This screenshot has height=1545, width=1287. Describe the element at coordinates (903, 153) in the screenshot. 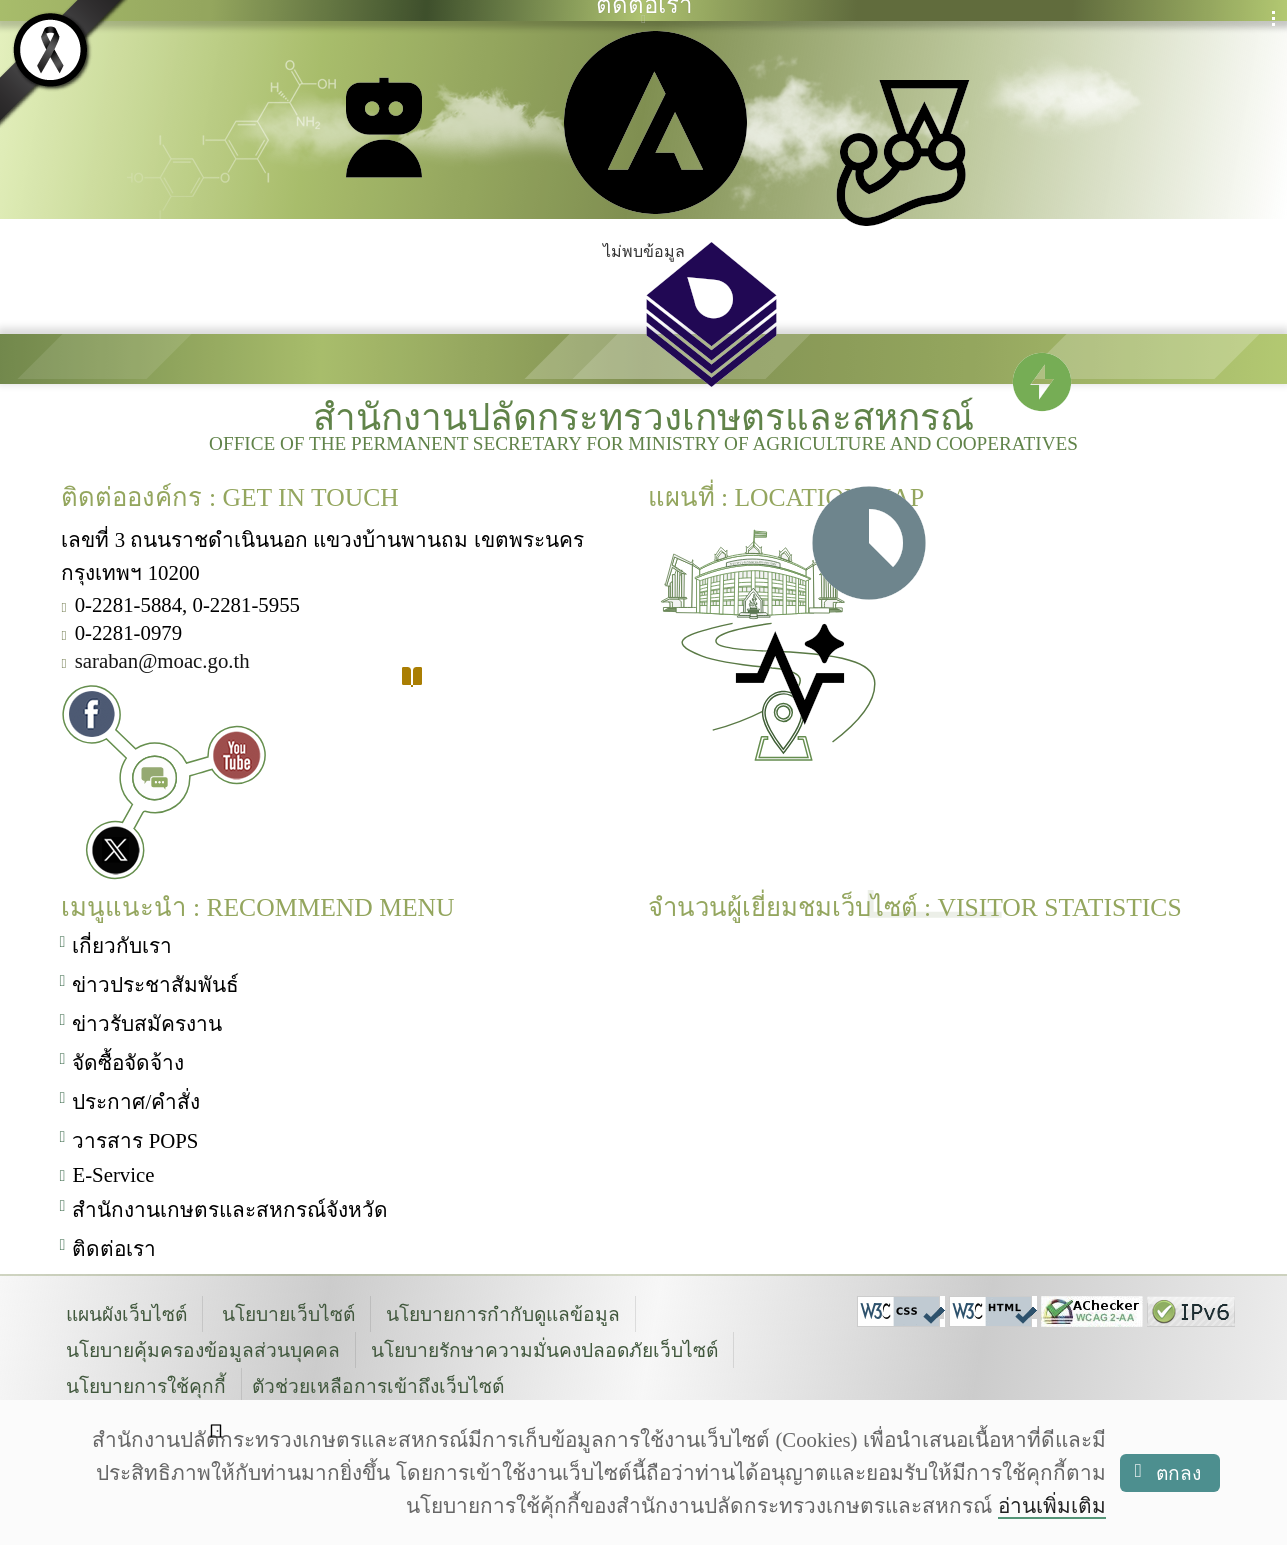

I see `jest testing framework logo` at that location.